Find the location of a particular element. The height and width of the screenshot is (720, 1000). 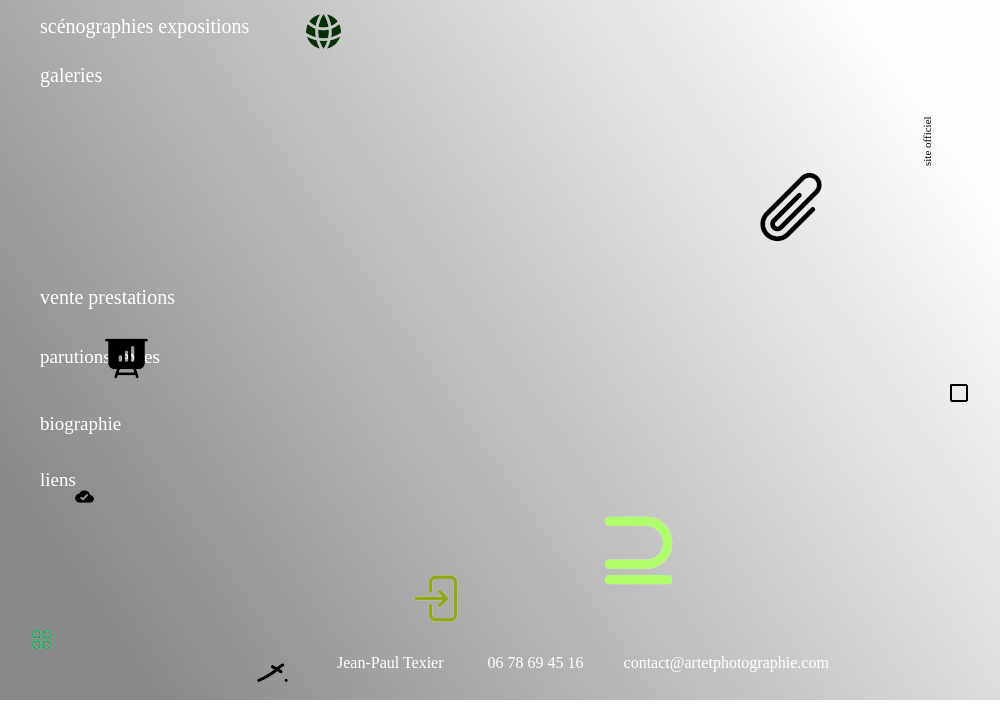

file successfully uploaded to cloud is located at coordinates (84, 496).